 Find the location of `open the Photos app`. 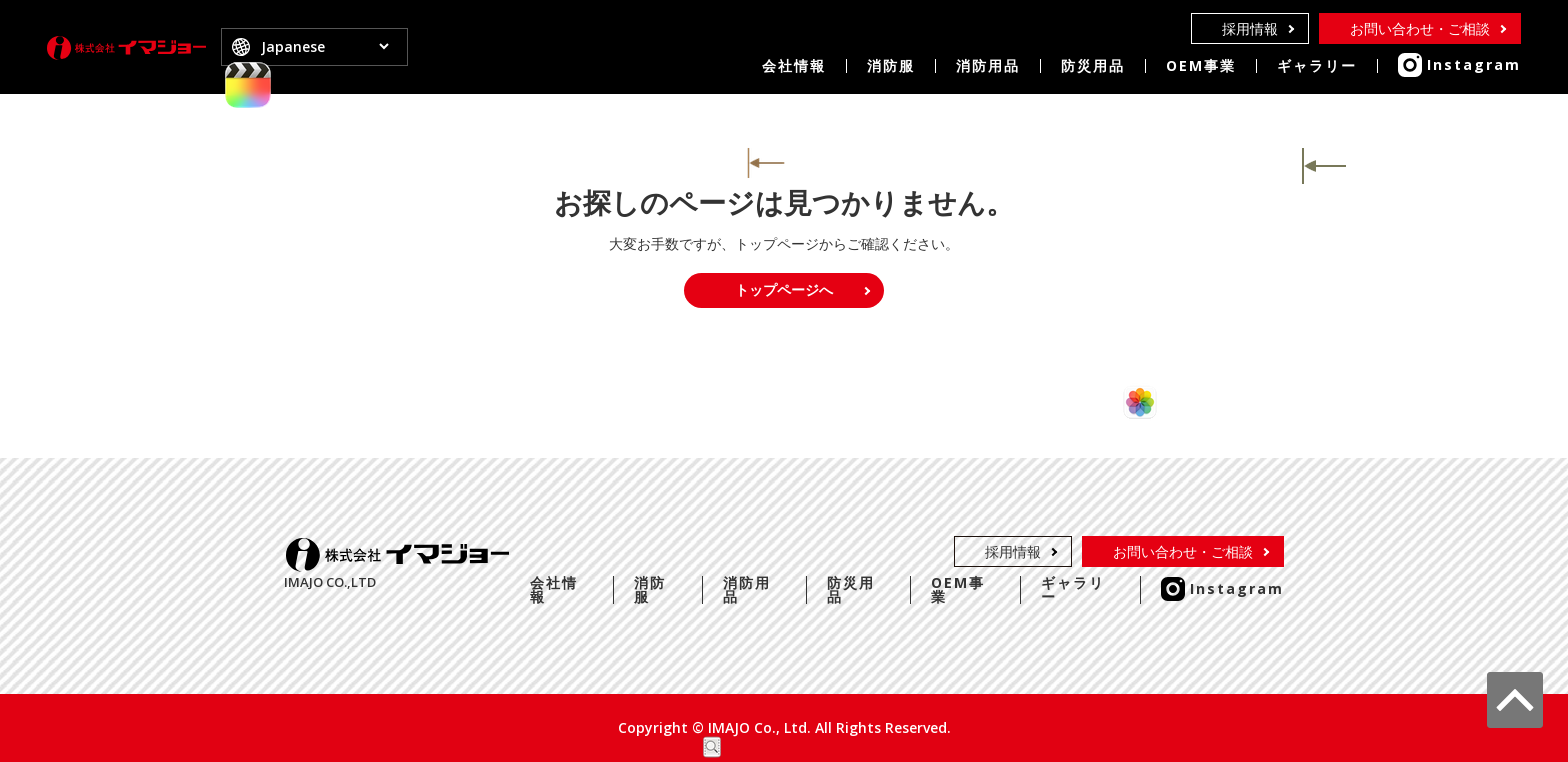

open the Photos app is located at coordinates (1140, 402).